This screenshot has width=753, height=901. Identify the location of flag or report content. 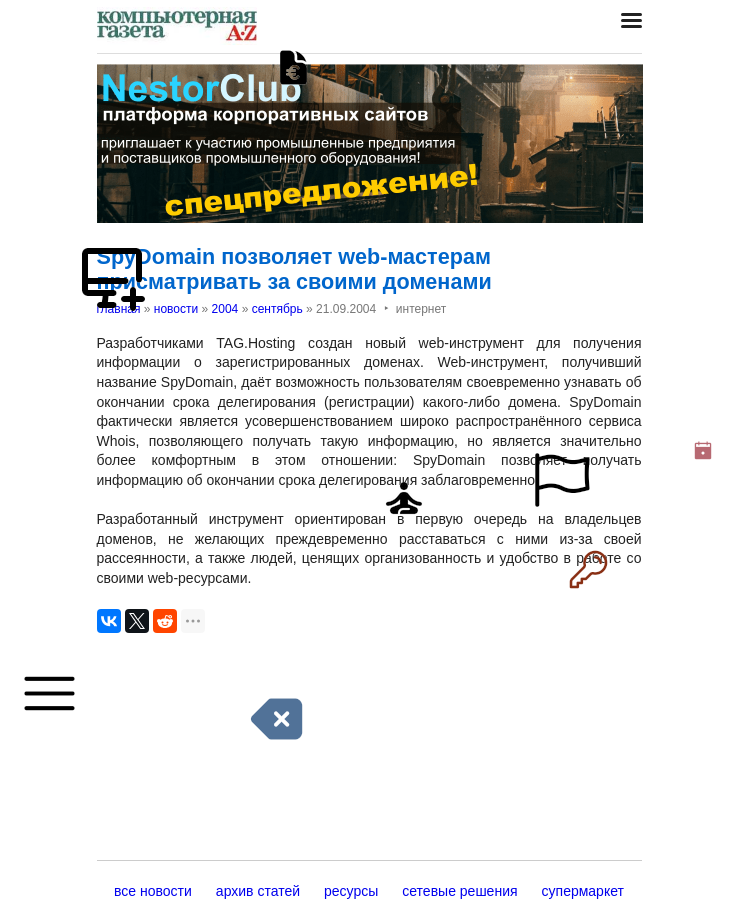
(562, 480).